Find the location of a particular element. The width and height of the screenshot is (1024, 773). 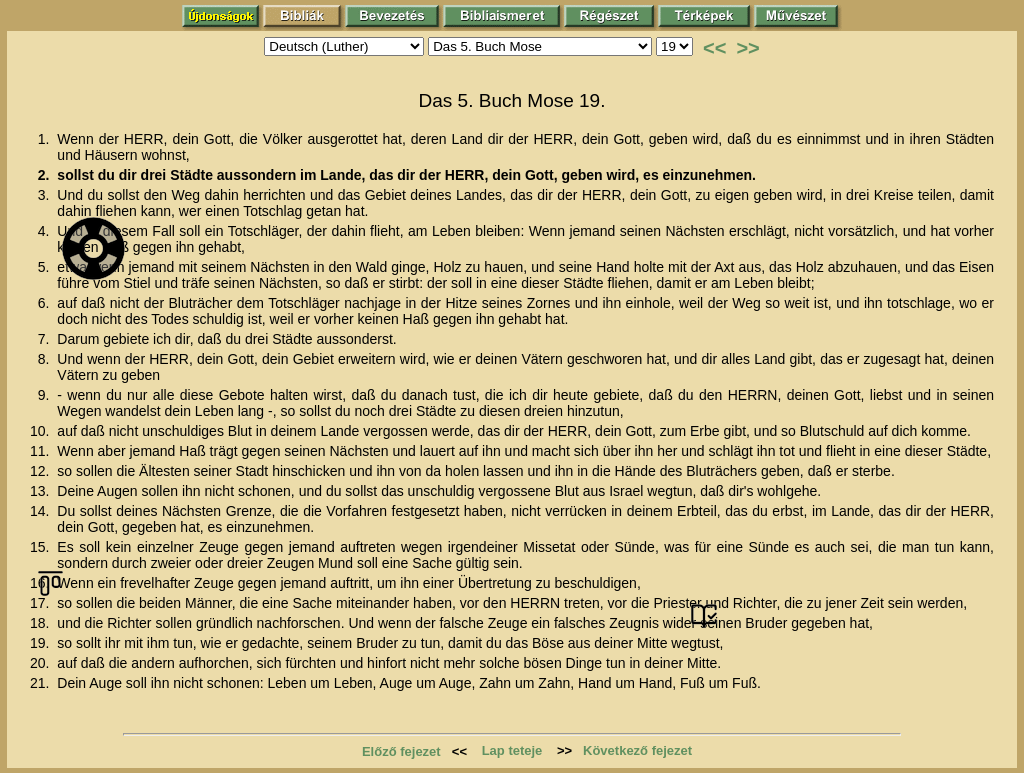

access help and support options is located at coordinates (93, 248).